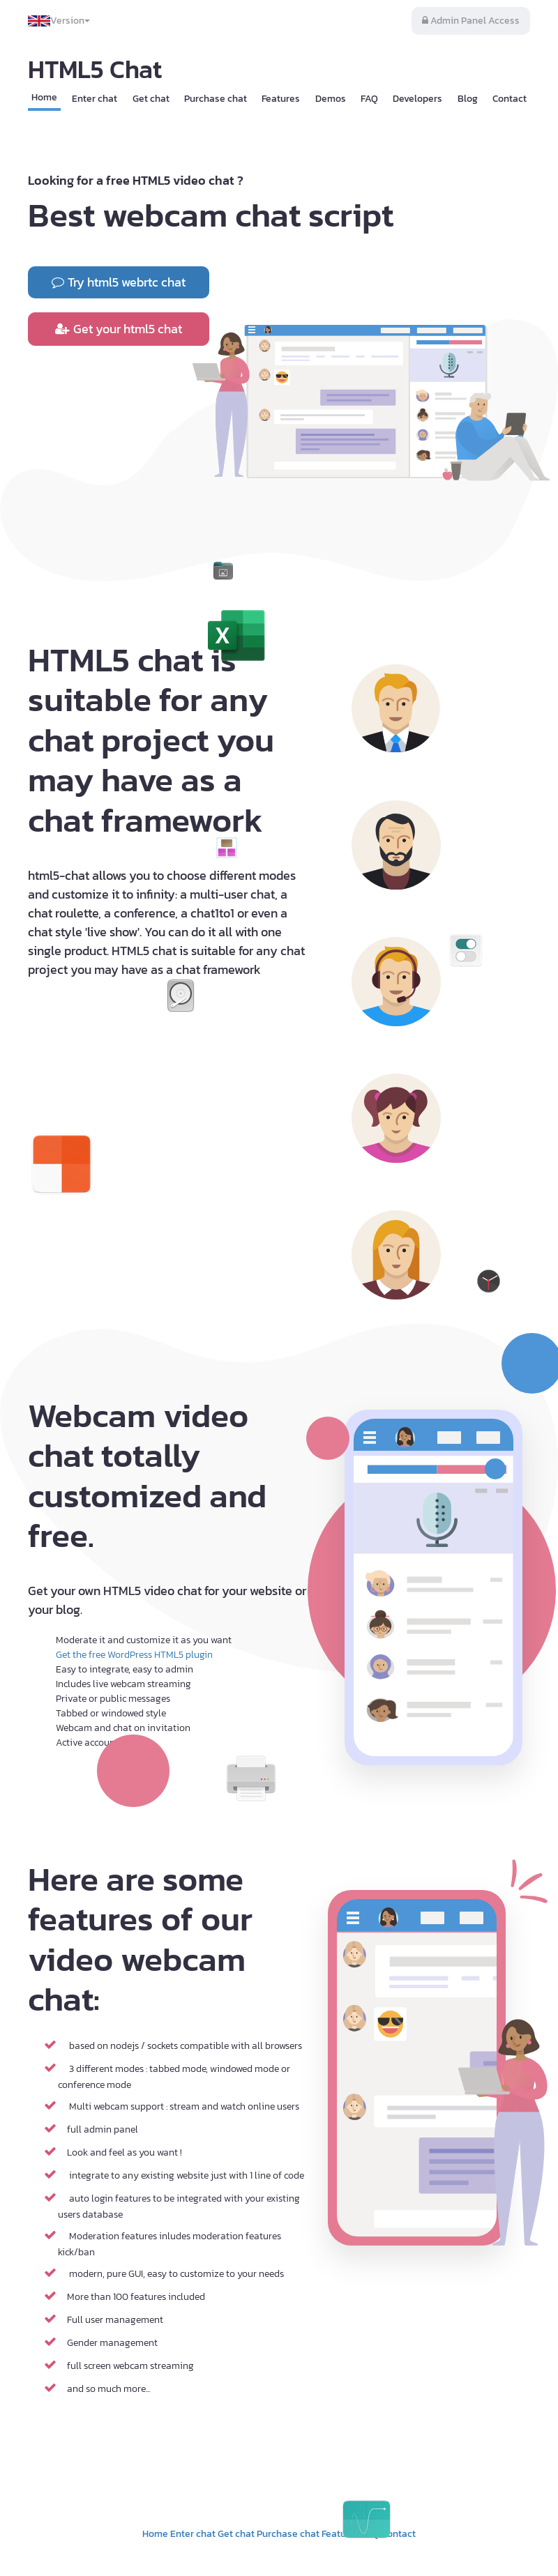 This screenshot has width=558, height=2576. Describe the element at coordinates (466, 950) in the screenshot. I see `open system tweaks or settings customization` at that location.